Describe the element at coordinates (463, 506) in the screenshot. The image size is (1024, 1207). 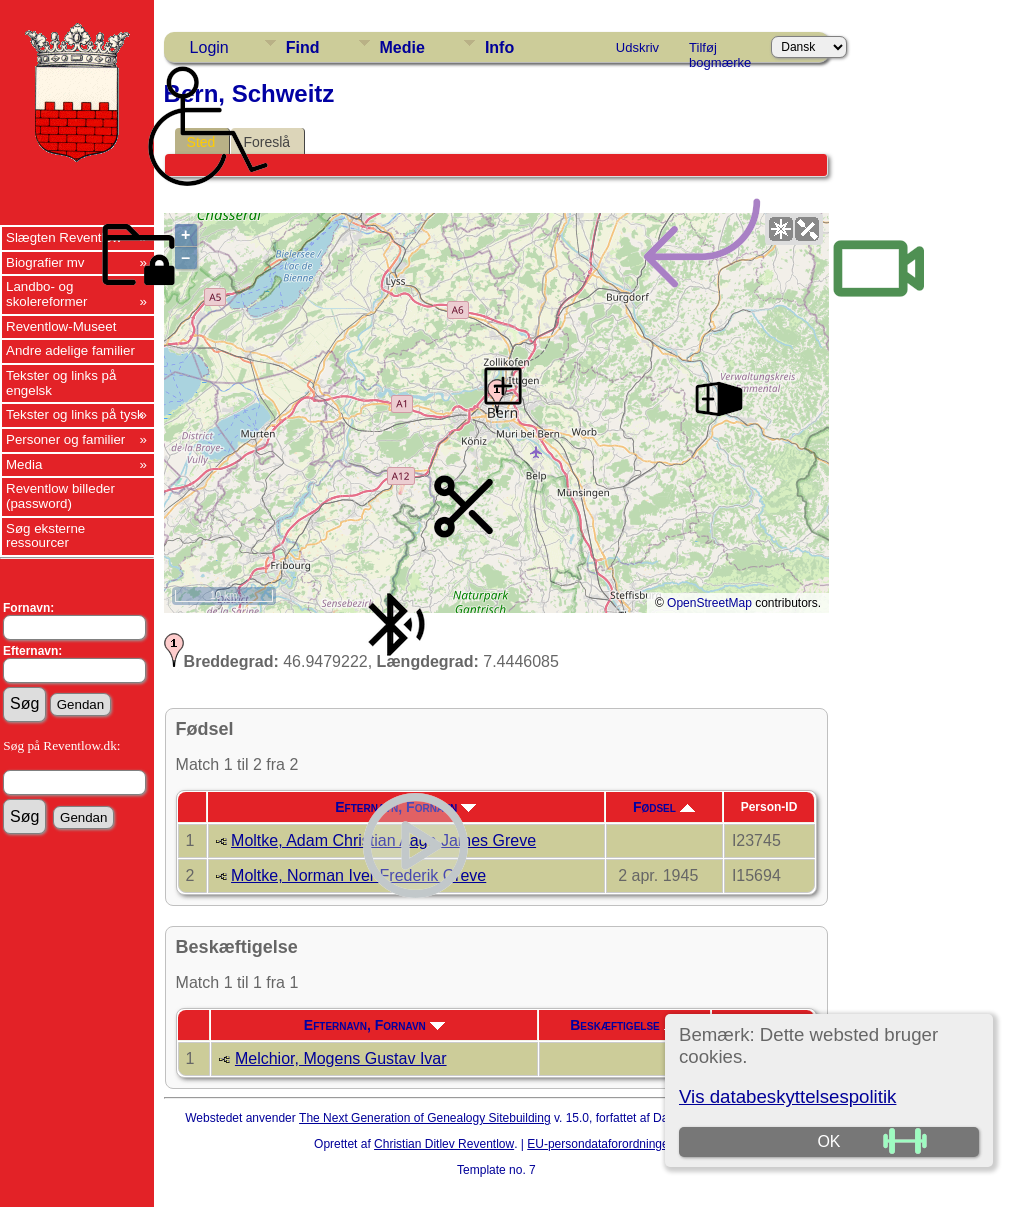
I see `cut selected content` at that location.